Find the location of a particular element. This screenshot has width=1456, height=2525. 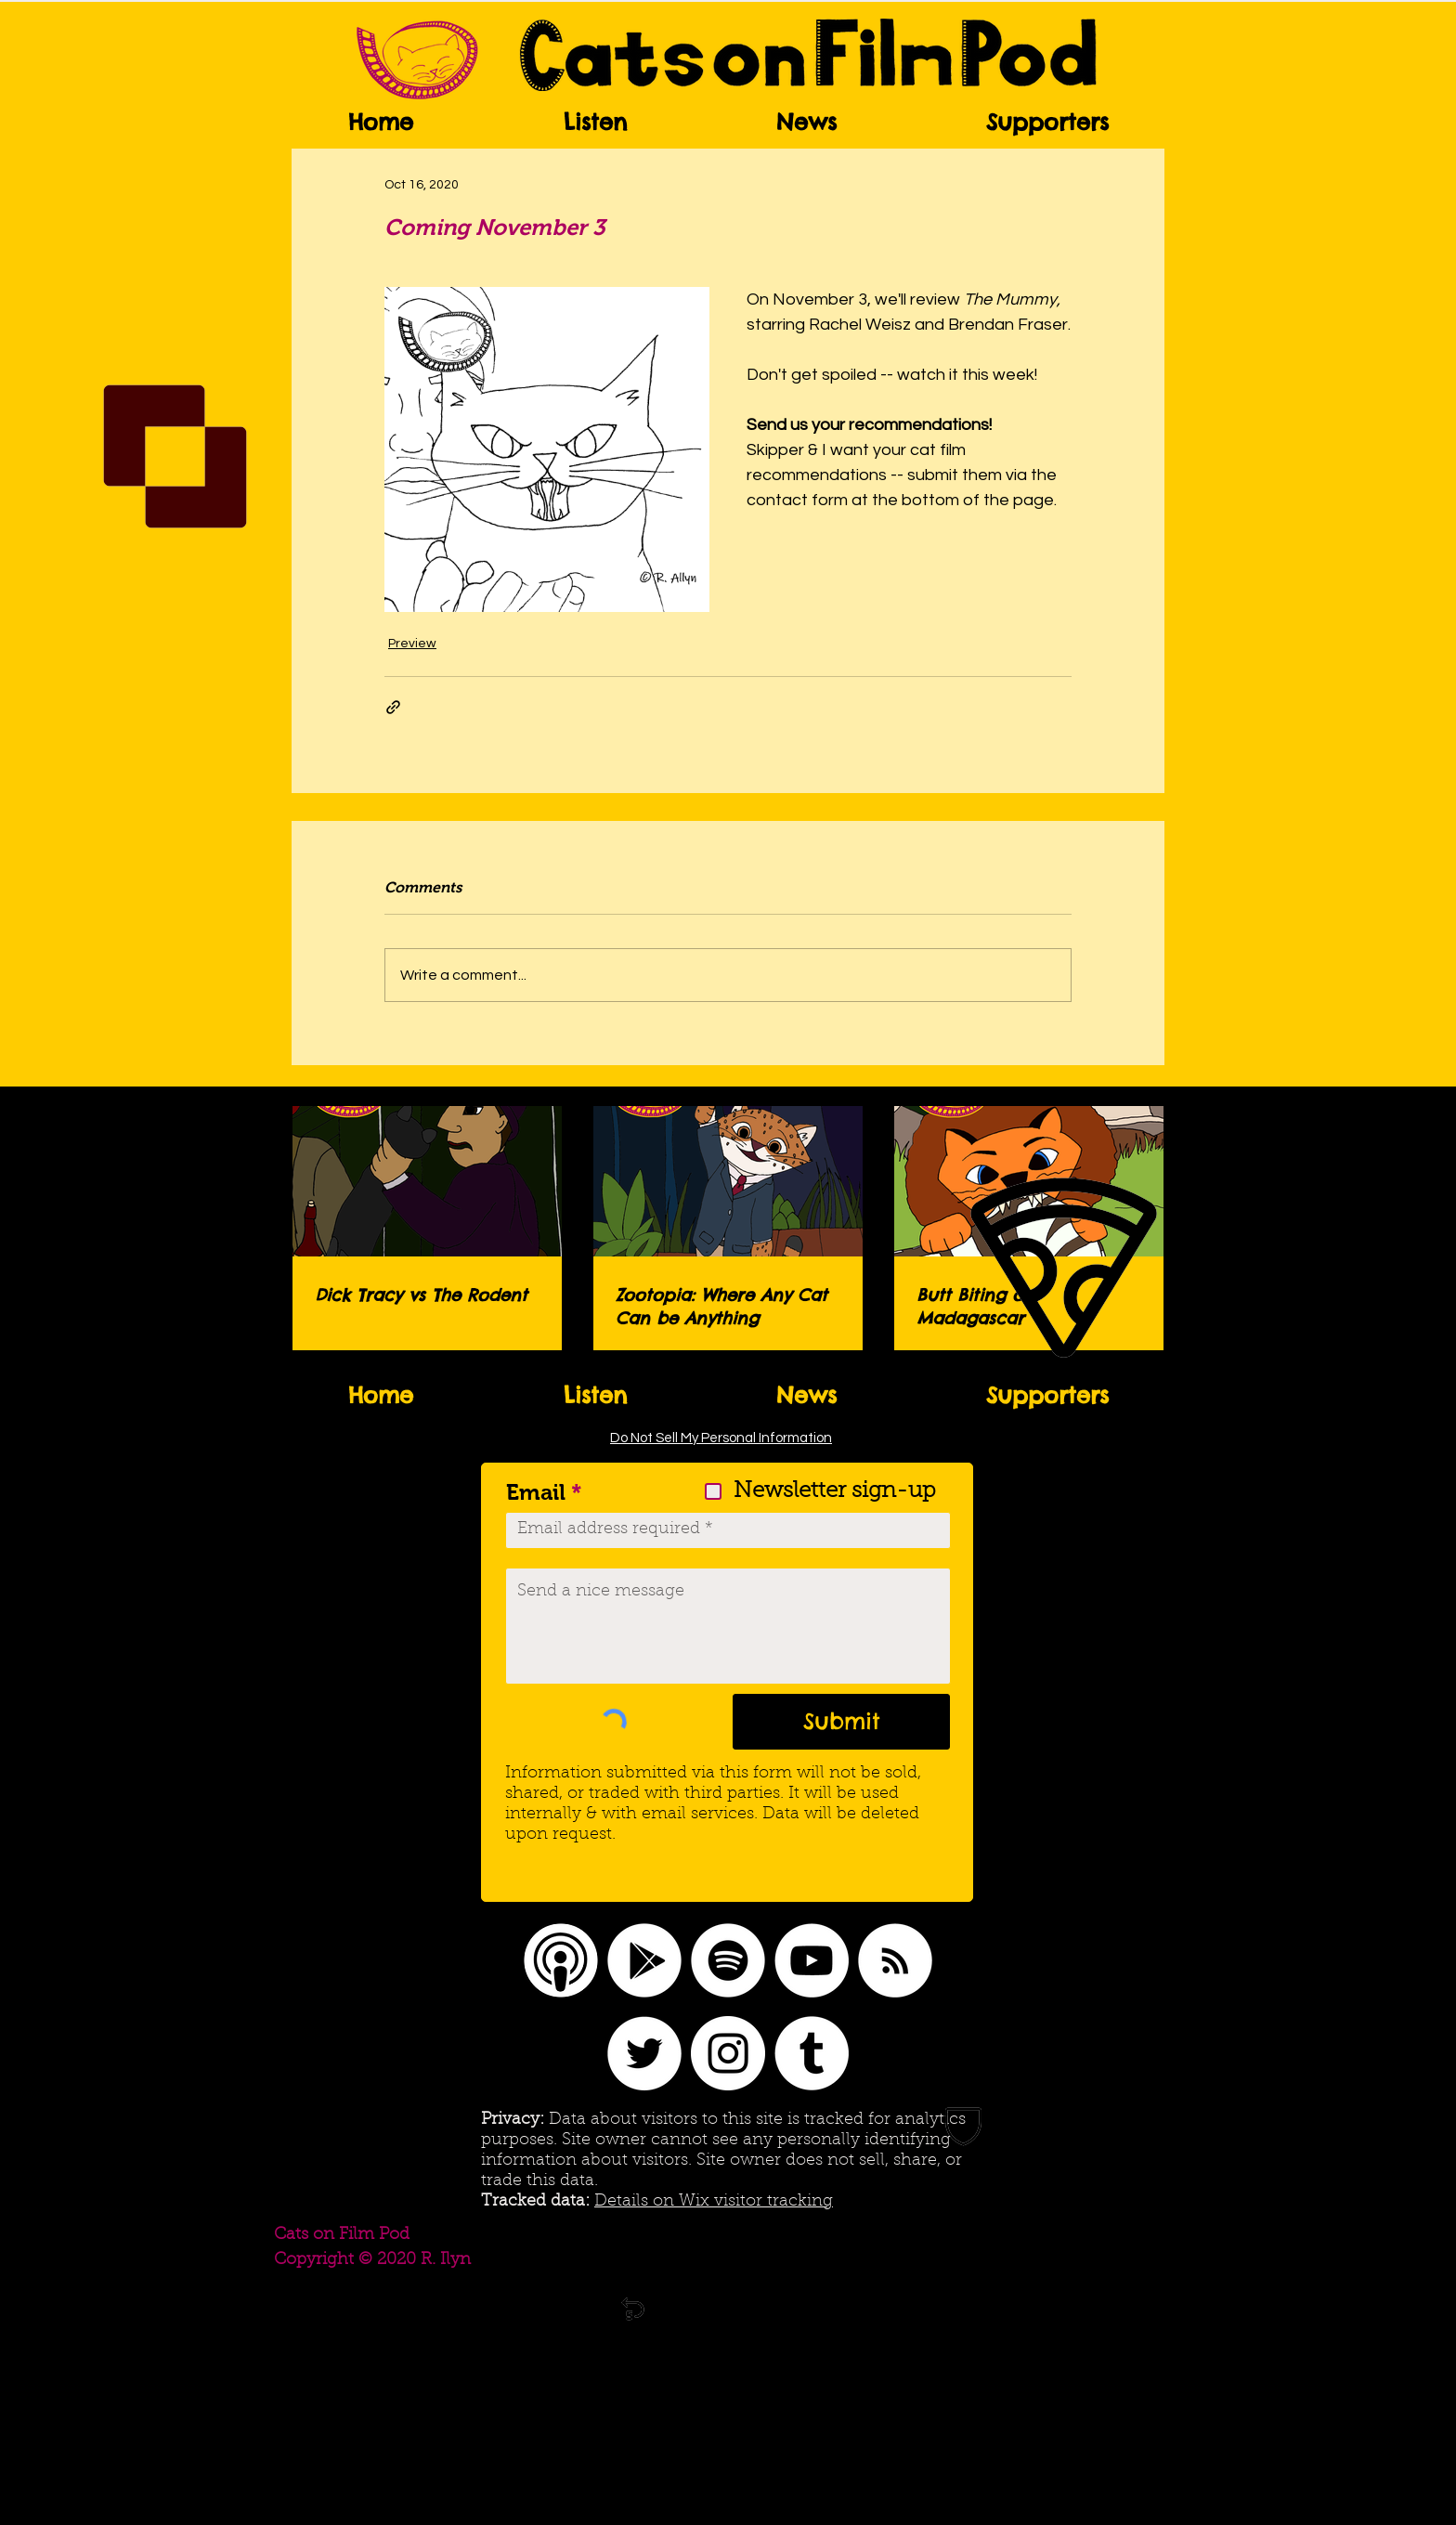

exclude overlapping areas in a selection is located at coordinates (175, 456).